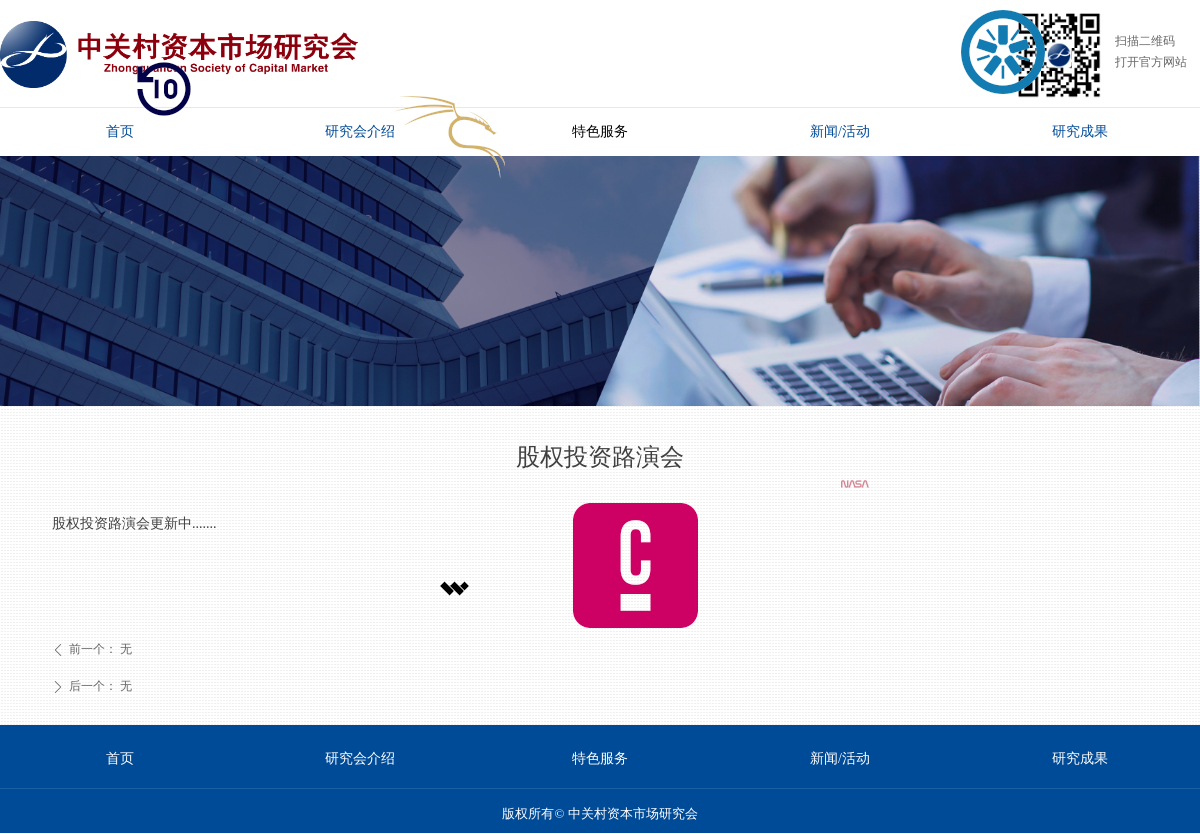 The width and height of the screenshot is (1200, 834). I want to click on wondershare brand logo, so click(454, 588).